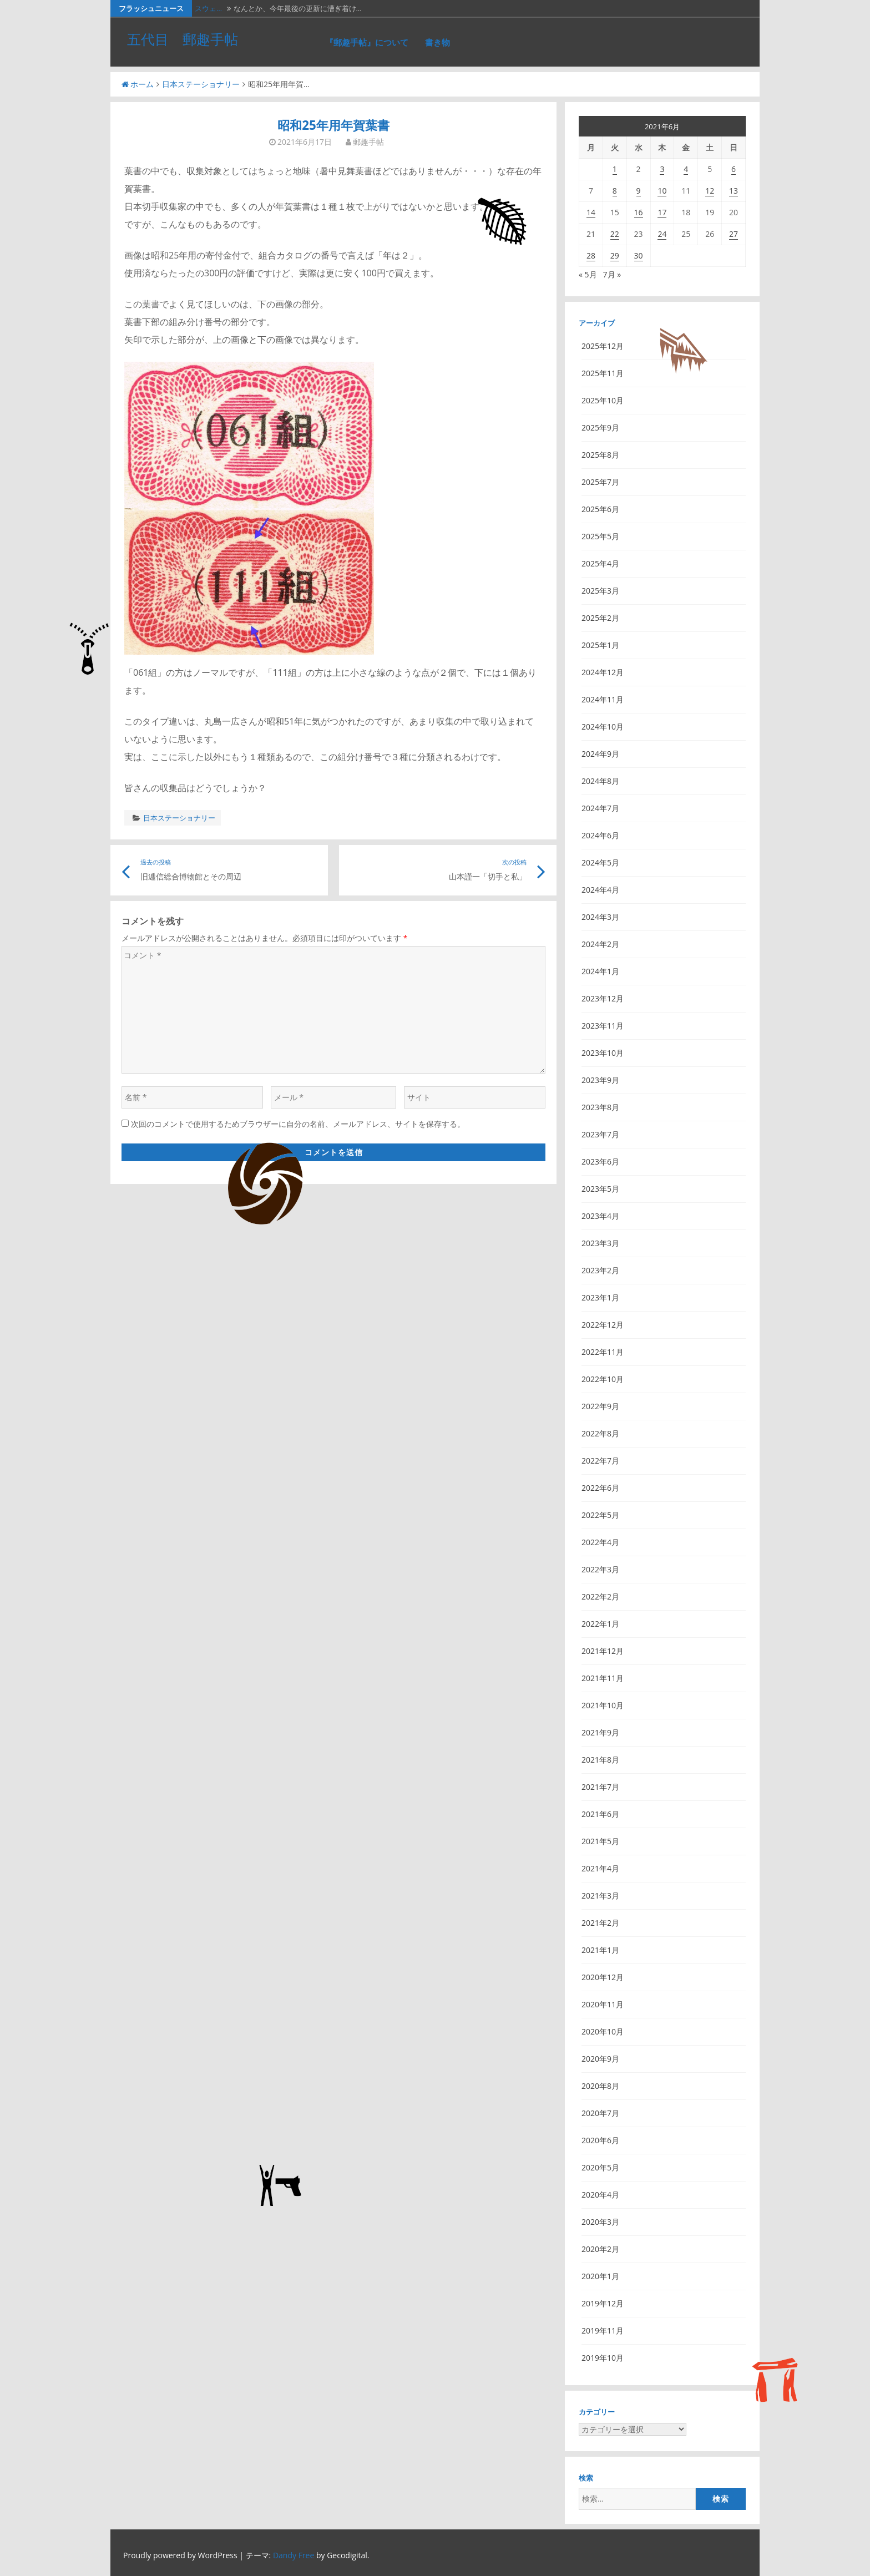 The image size is (870, 2576). Describe the element at coordinates (775, 2380) in the screenshot. I see `view ancient landmarks or historical sites` at that location.